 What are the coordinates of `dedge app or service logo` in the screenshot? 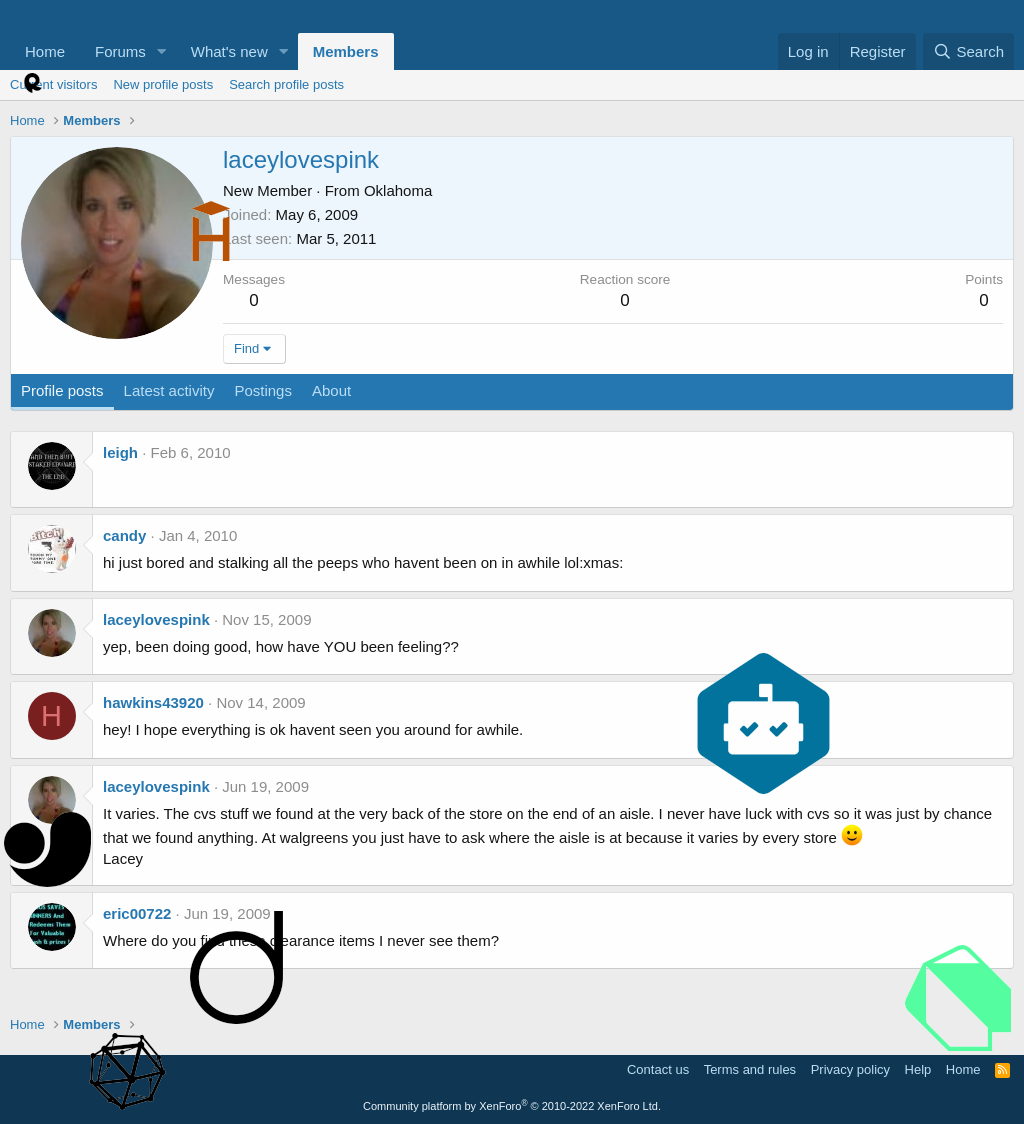 It's located at (236, 967).